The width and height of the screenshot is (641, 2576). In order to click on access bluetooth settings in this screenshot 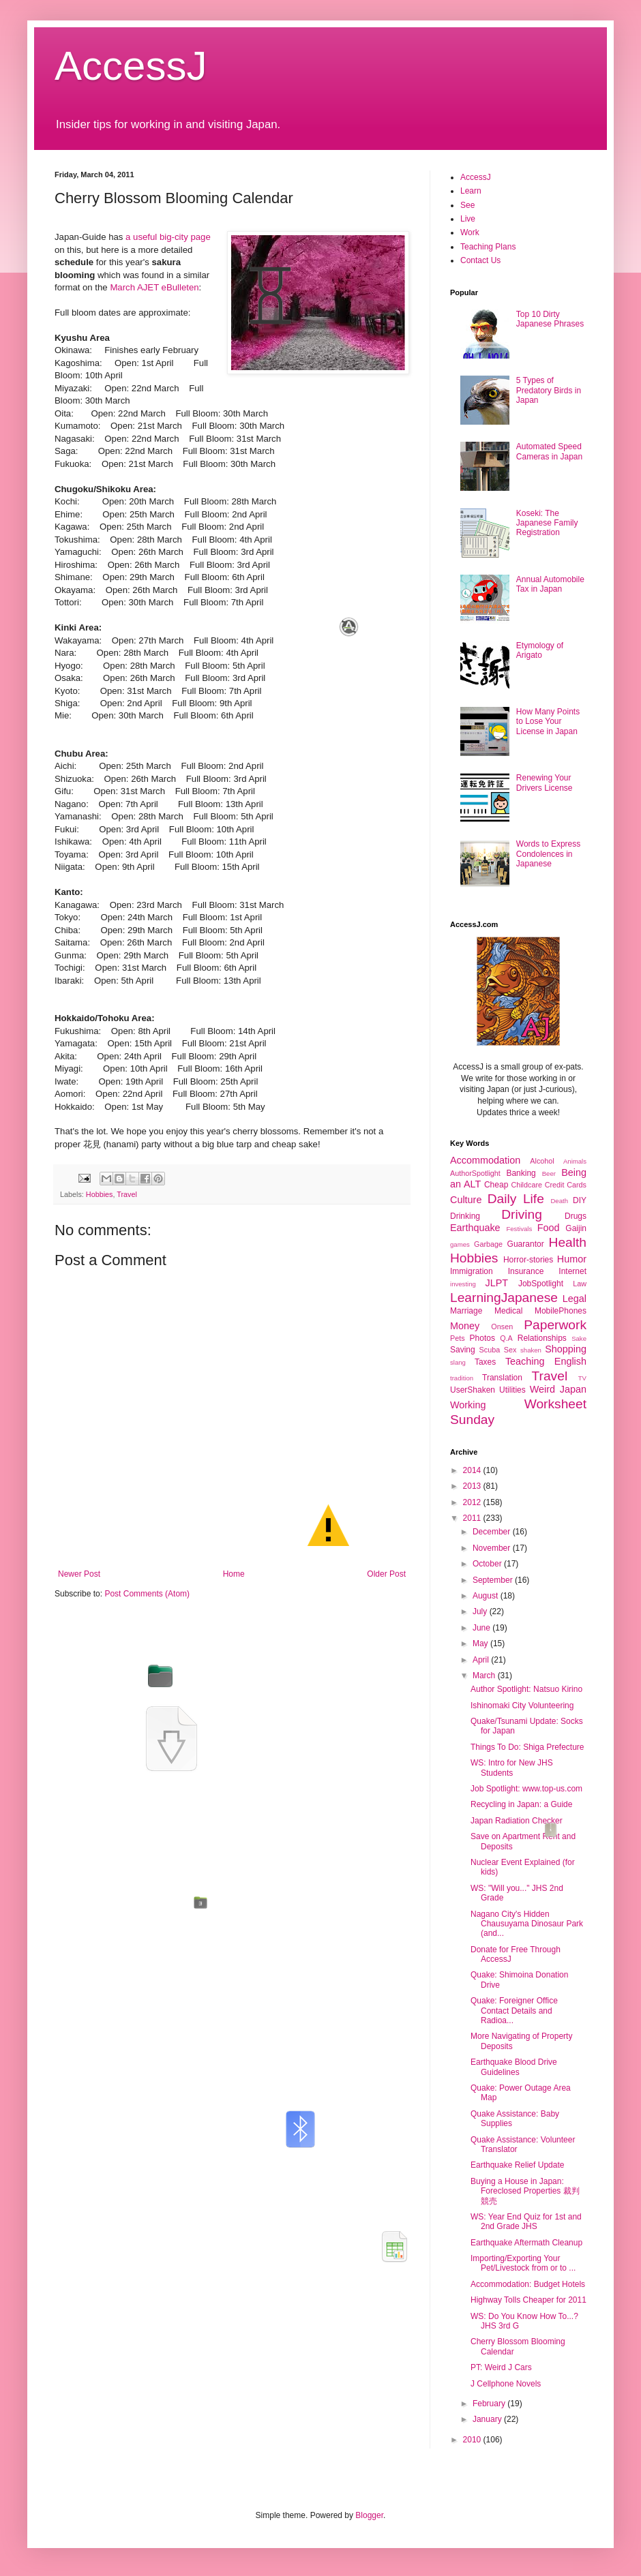, I will do `click(300, 2129)`.